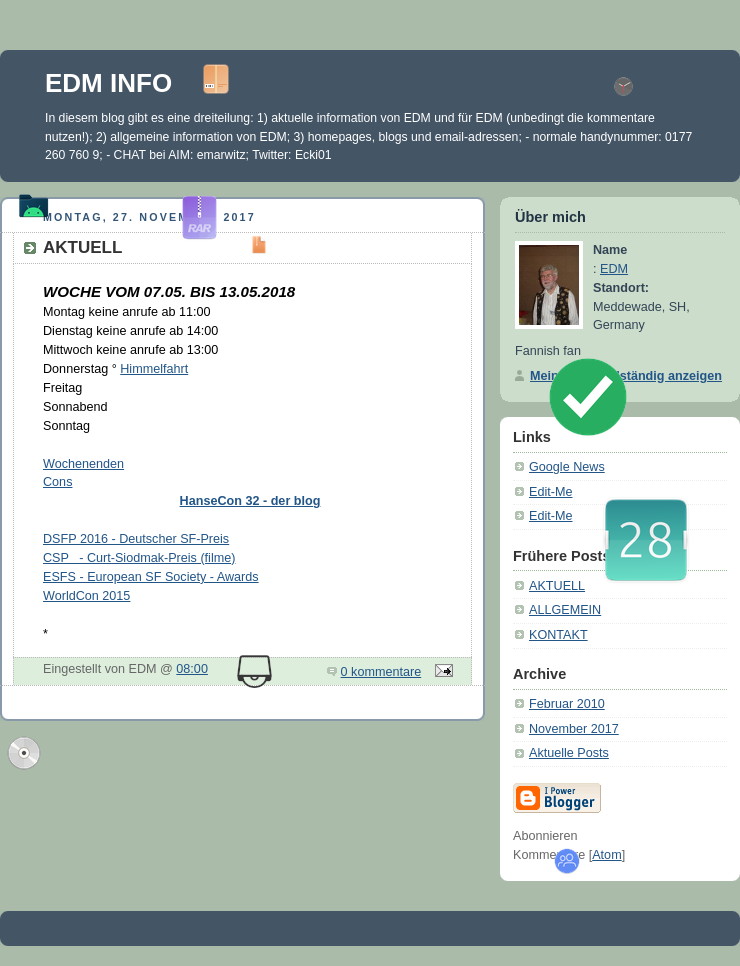 This screenshot has height=966, width=740. Describe the element at coordinates (216, 79) in the screenshot. I see `compressed or archived file type` at that location.